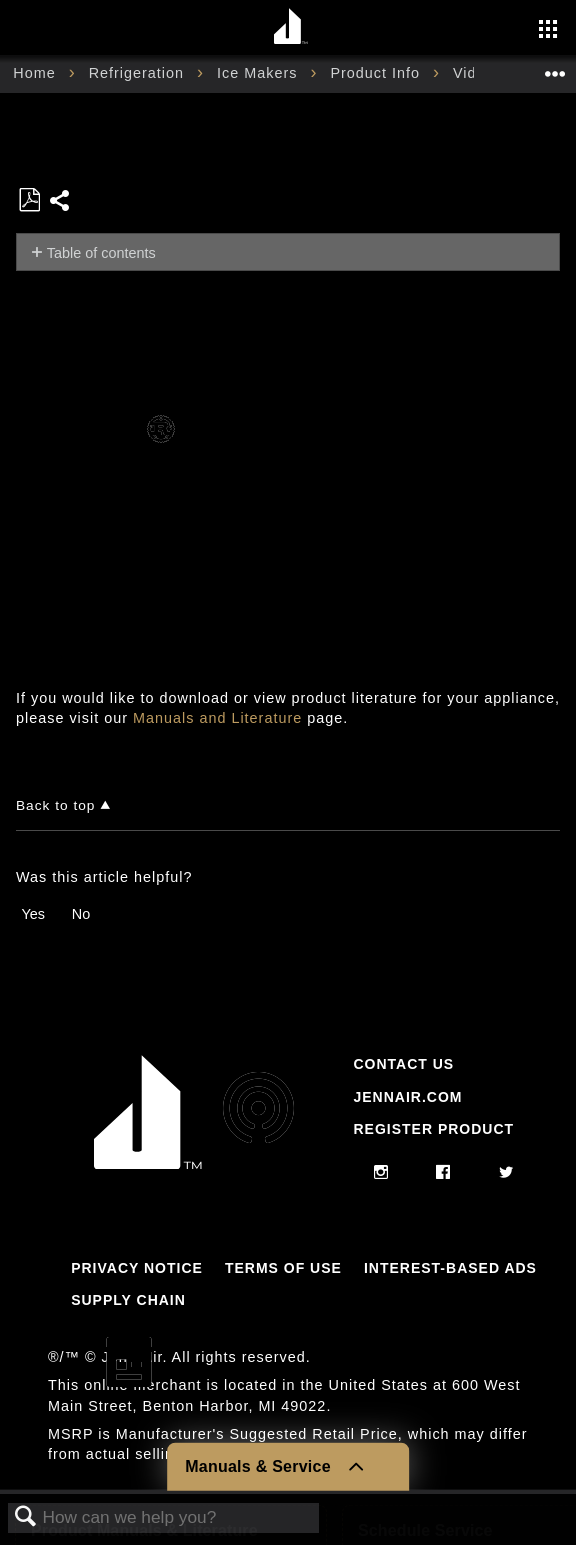 This screenshot has height=1545, width=576. What do you see at coordinates (129, 1362) in the screenshot?
I see `open Apple Pages document` at bounding box center [129, 1362].